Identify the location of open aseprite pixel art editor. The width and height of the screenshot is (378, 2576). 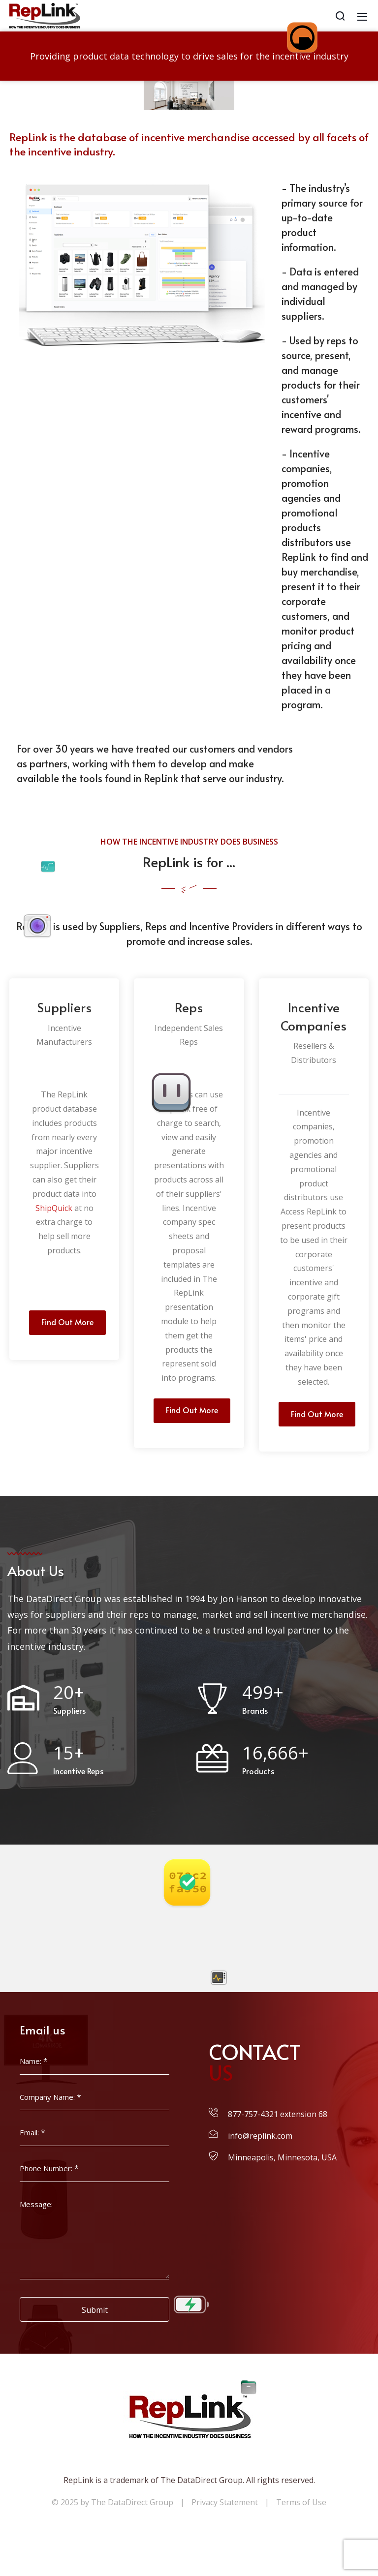
(171, 1092).